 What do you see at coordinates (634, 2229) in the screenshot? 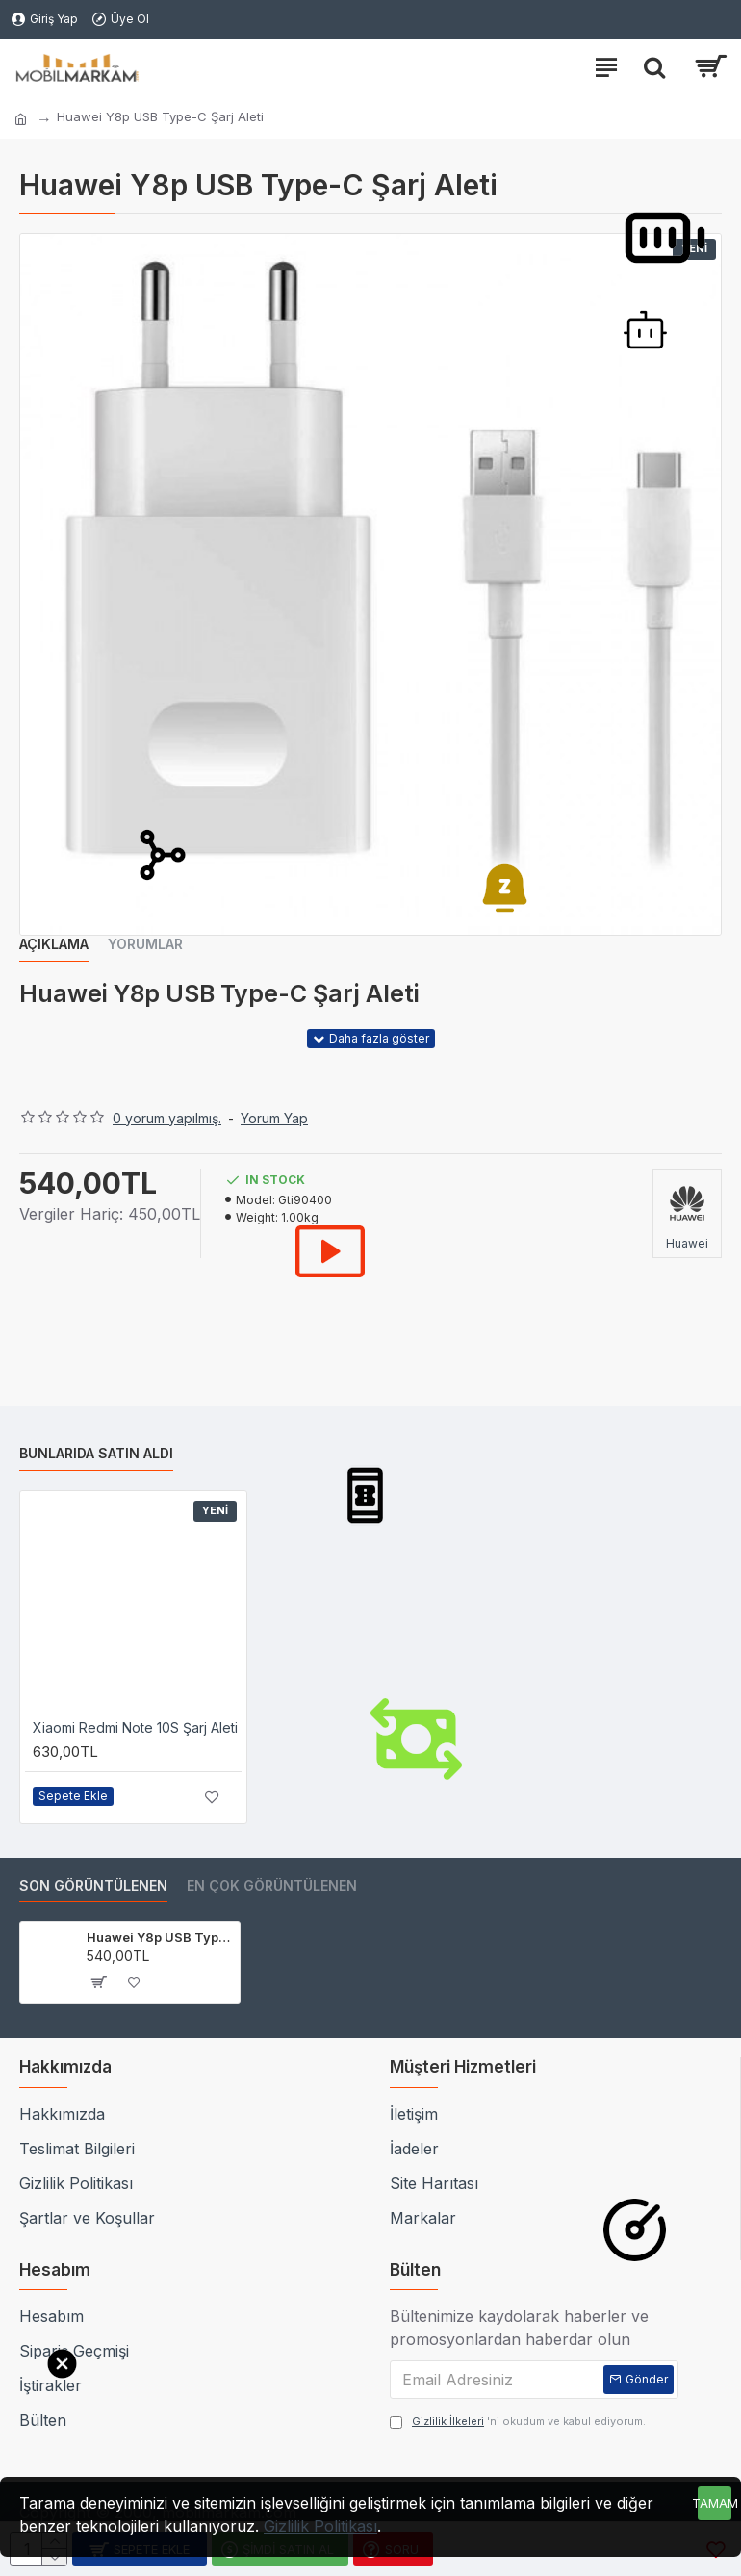
I see `view performance metrics or usage statistics` at bounding box center [634, 2229].